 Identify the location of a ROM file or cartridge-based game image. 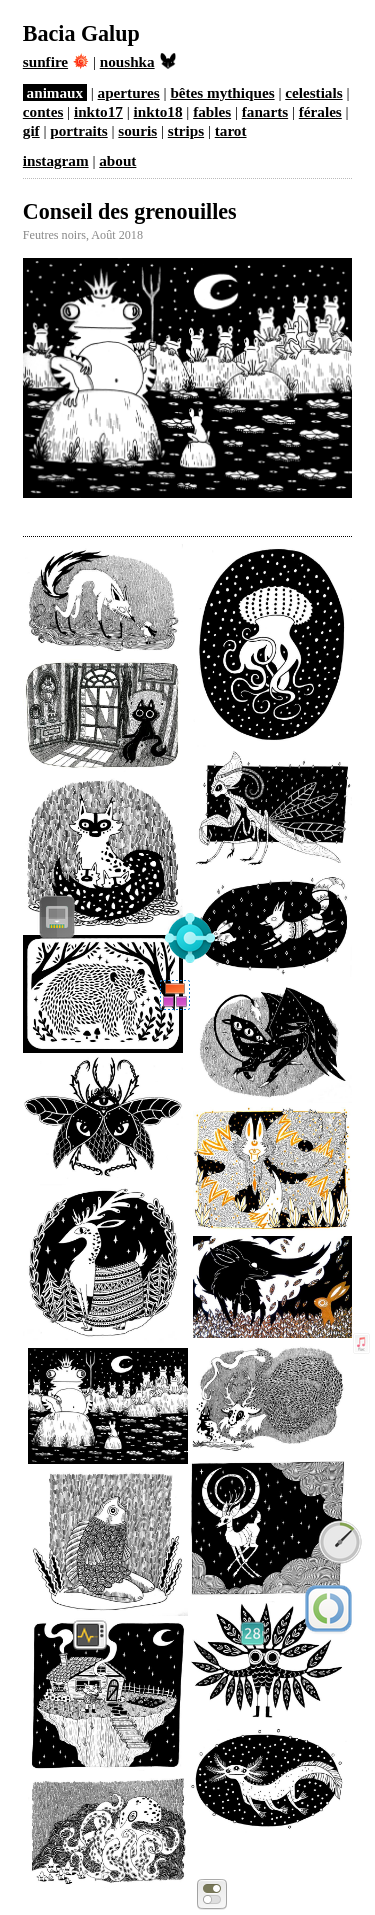
(57, 917).